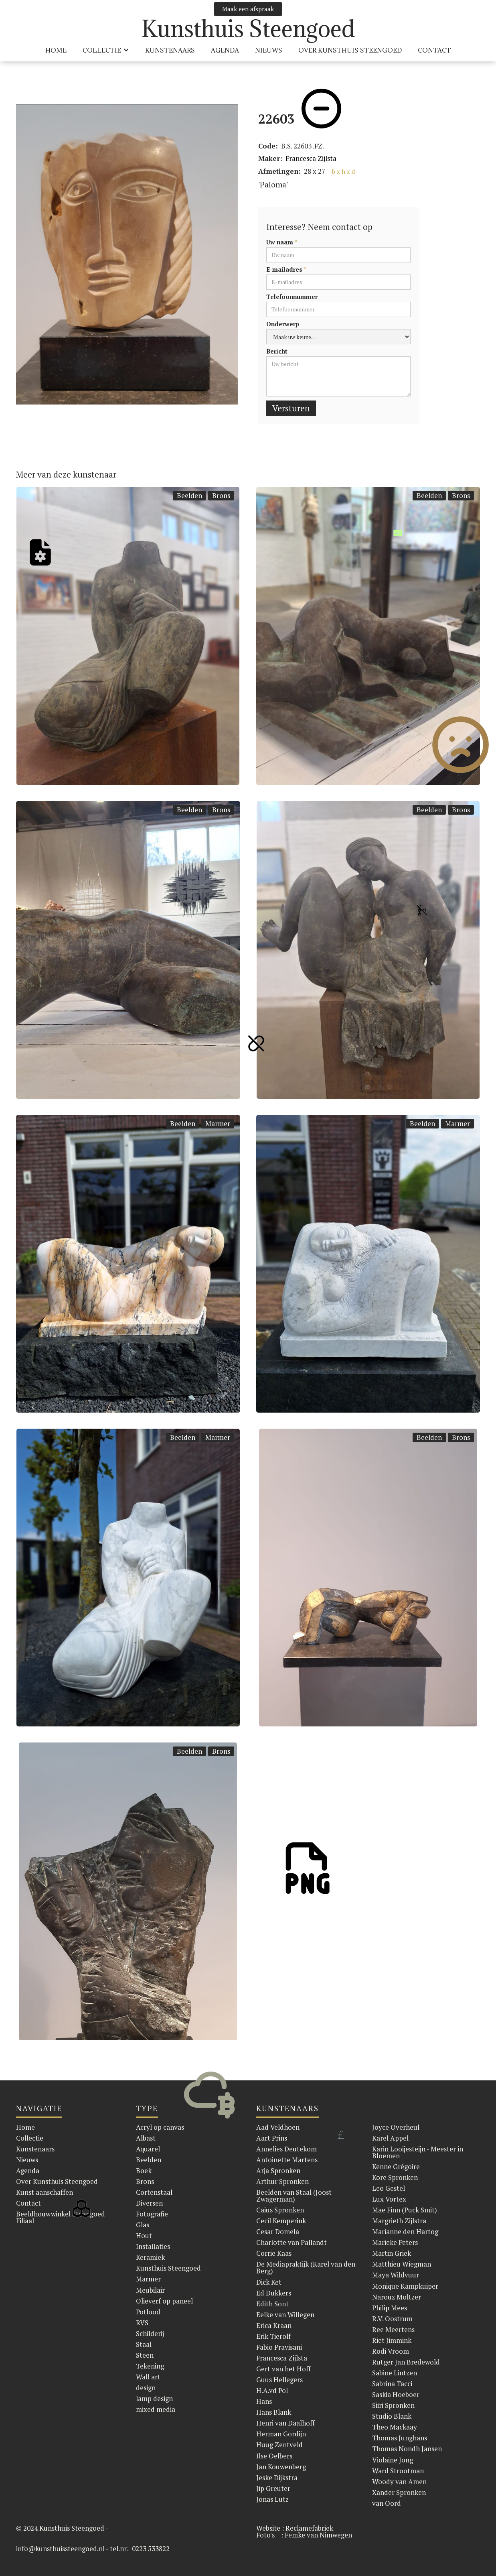 This screenshot has width=496, height=2576. I want to click on access file settings or preferences, so click(40, 552).